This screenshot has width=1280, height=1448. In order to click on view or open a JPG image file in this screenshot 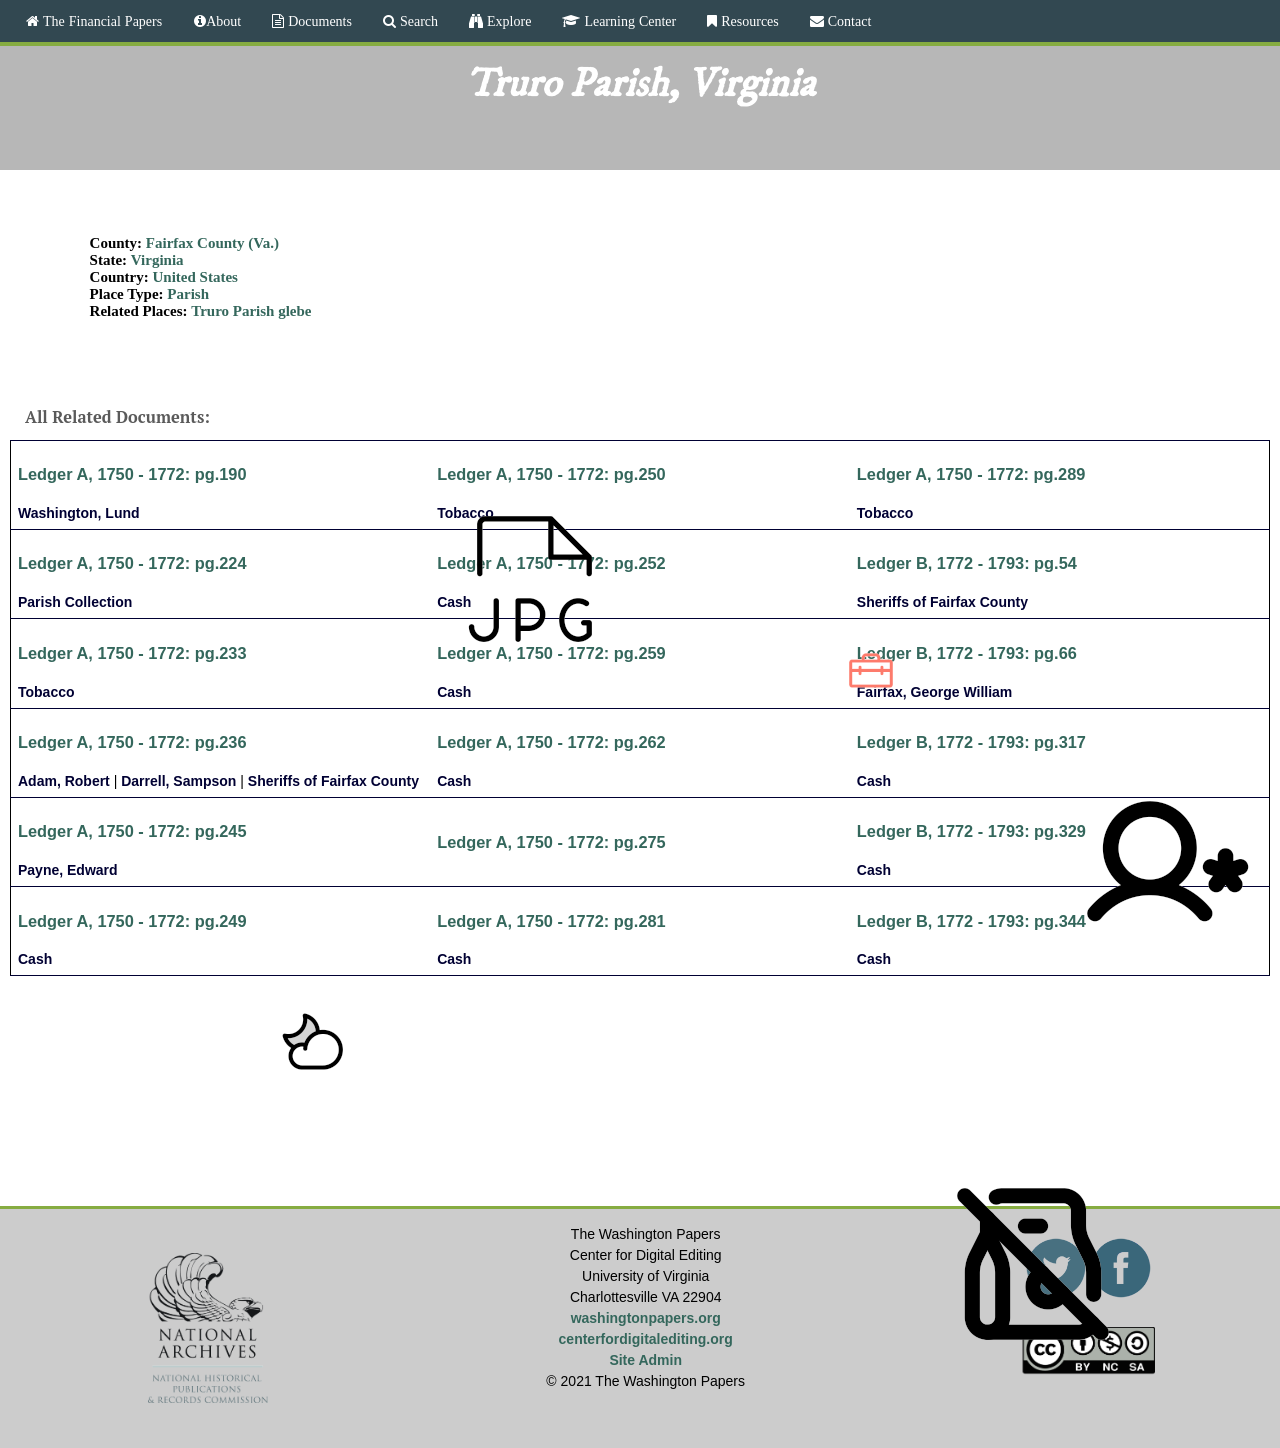, I will do `click(534, 584)`.